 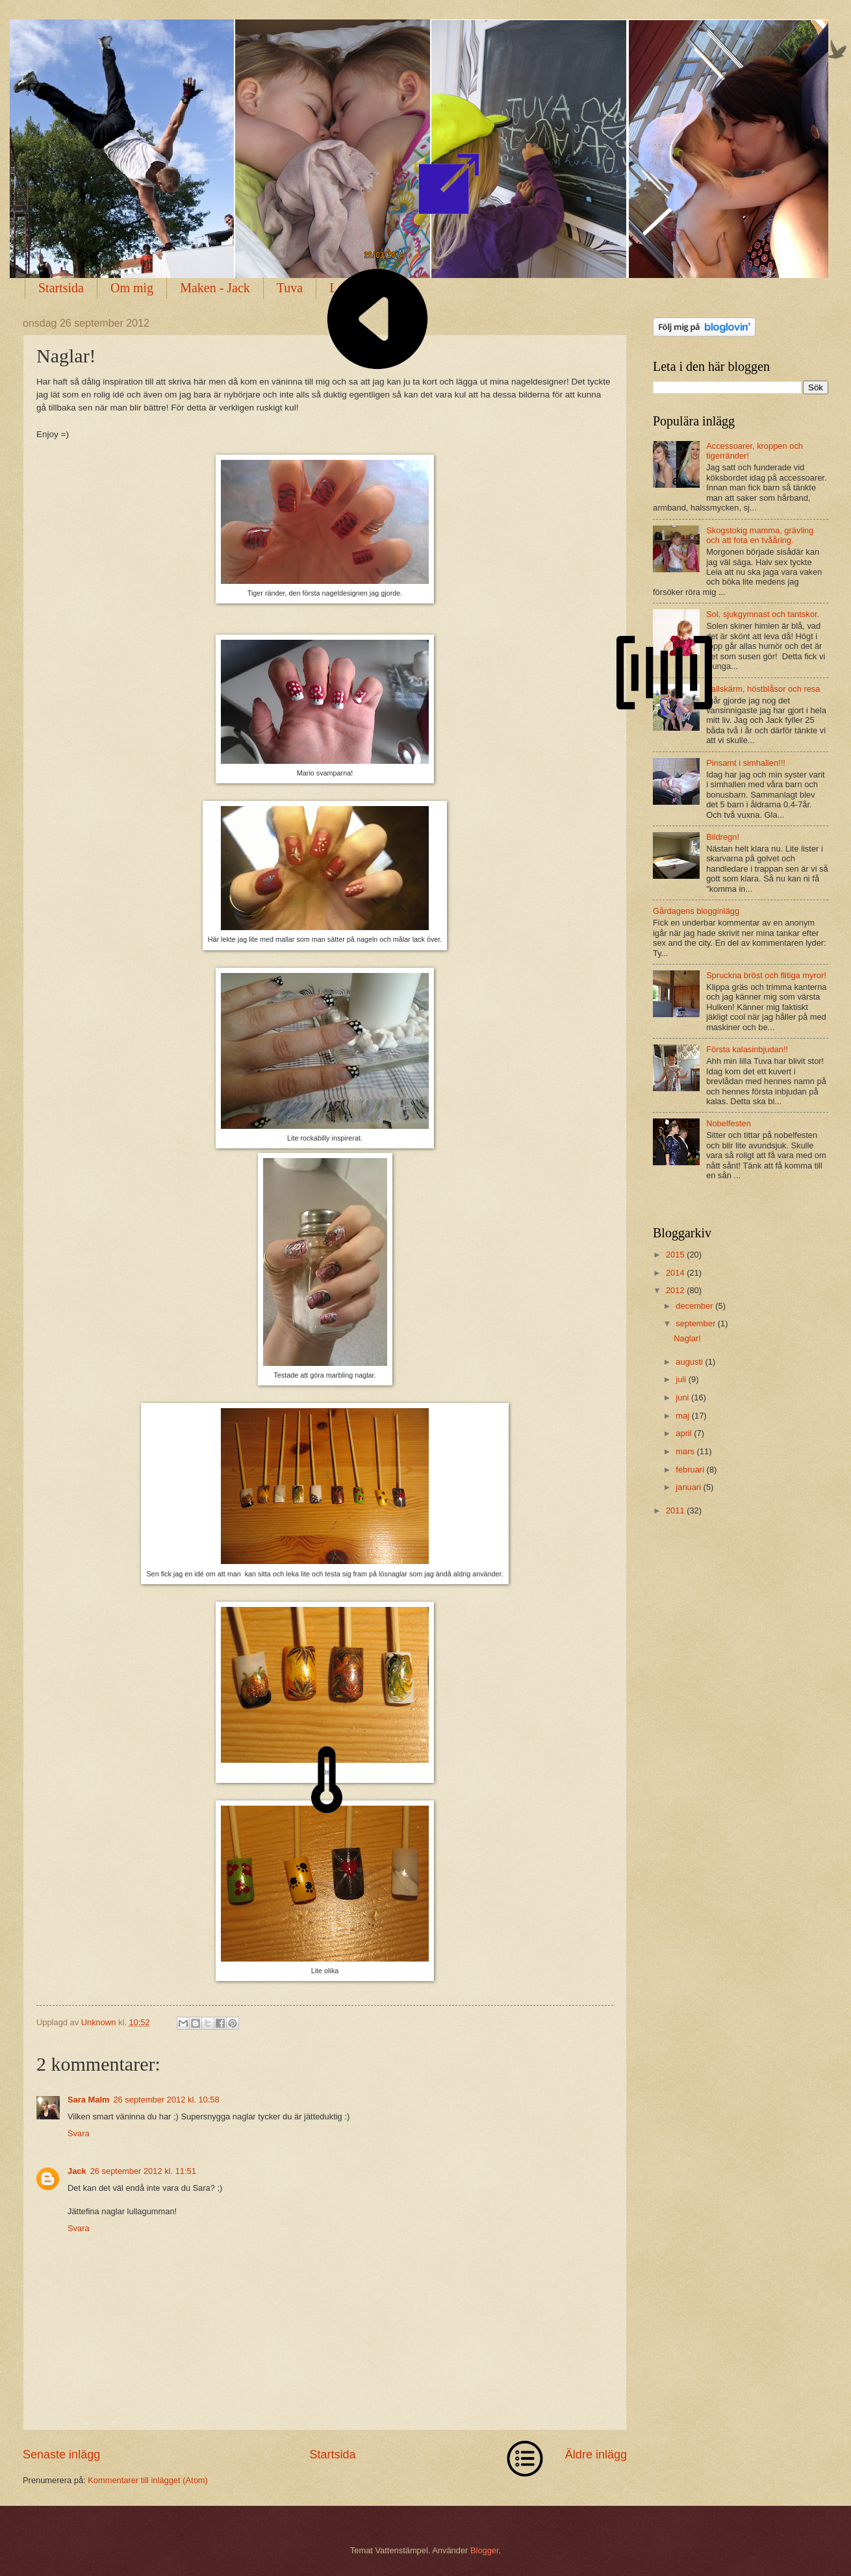 What do you see at coordinates (449, 184) in the screenshot?
I see `open link in new window` at bounding box center [449, 184].